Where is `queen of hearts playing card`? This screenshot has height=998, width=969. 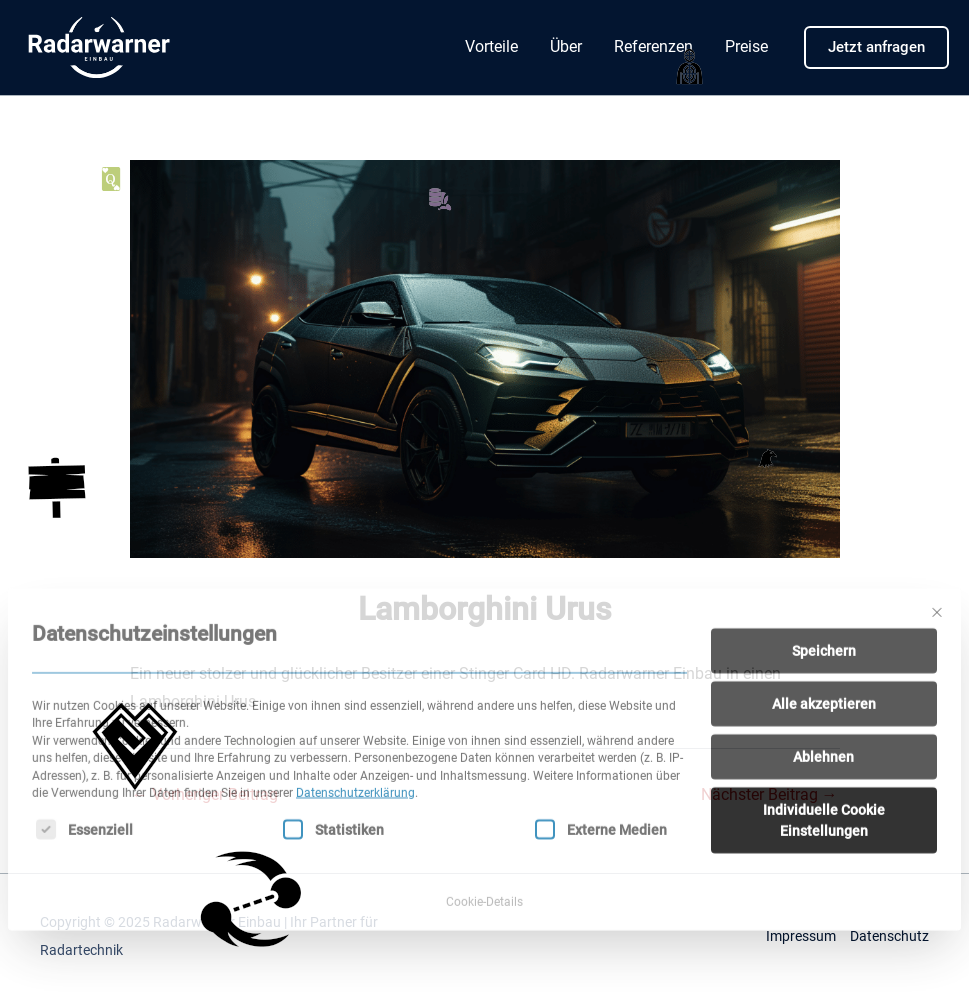 queen of hearts playing card is located at coordinates (111, 179).